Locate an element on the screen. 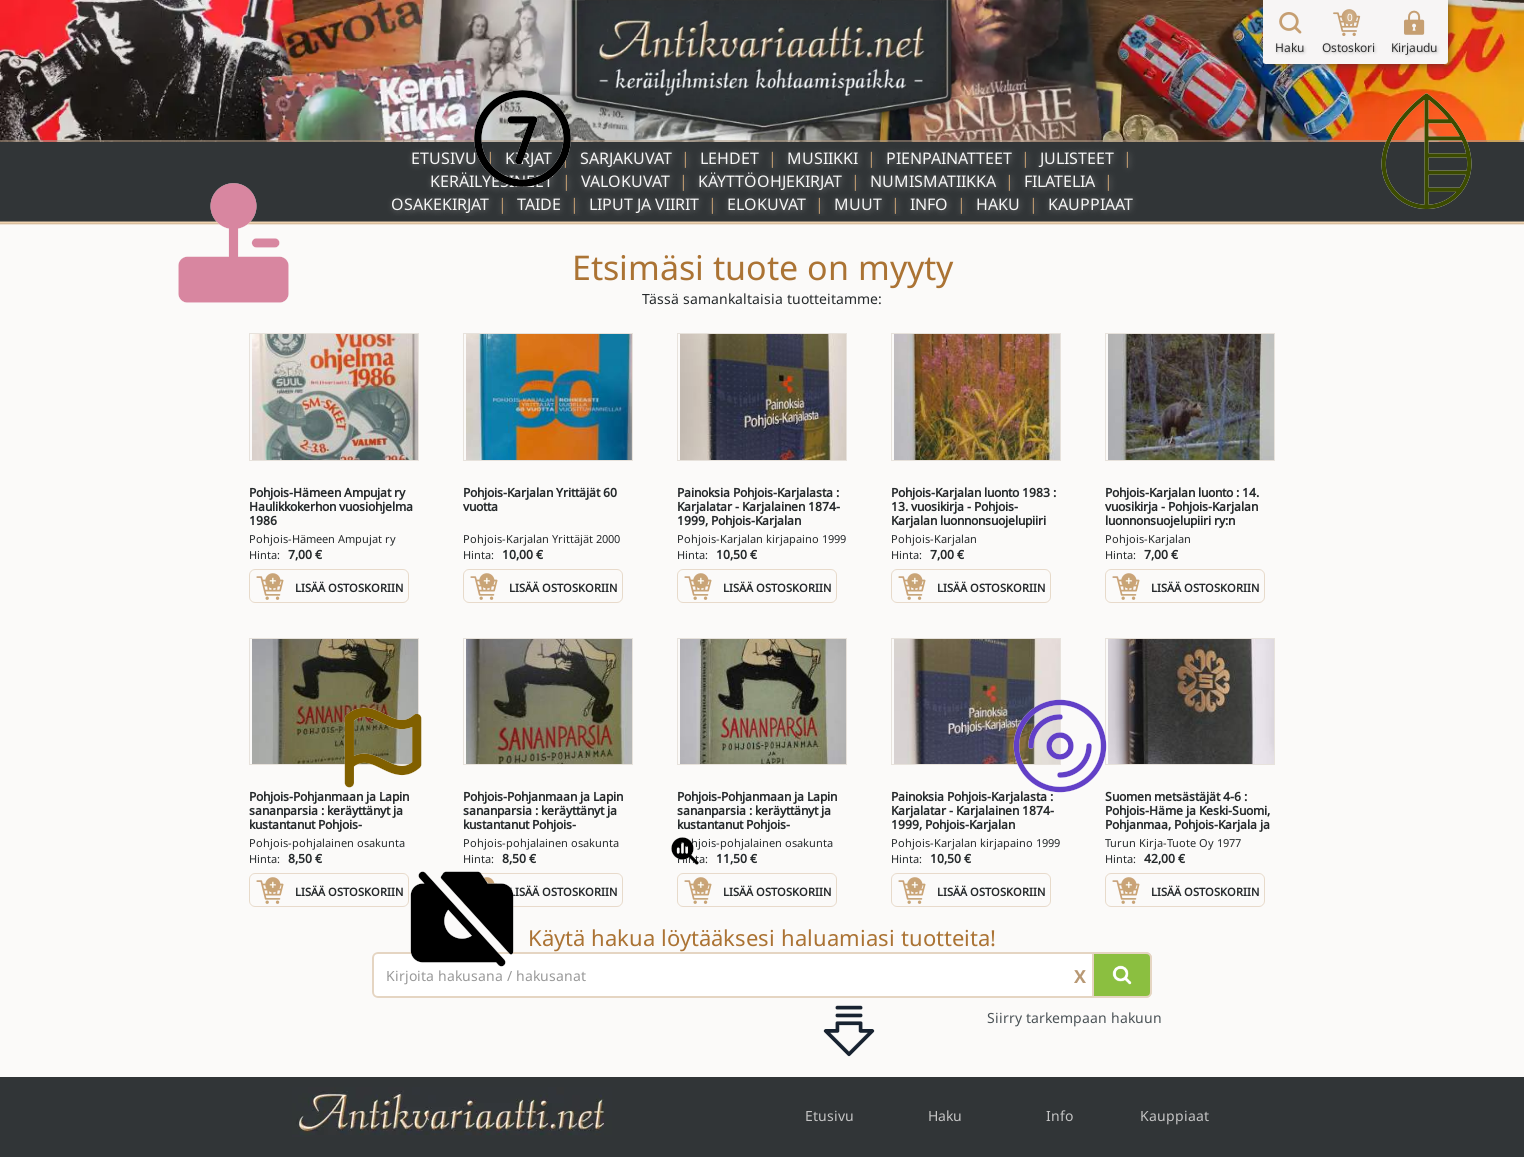  download file or content is located at coordinates (849, 1029).